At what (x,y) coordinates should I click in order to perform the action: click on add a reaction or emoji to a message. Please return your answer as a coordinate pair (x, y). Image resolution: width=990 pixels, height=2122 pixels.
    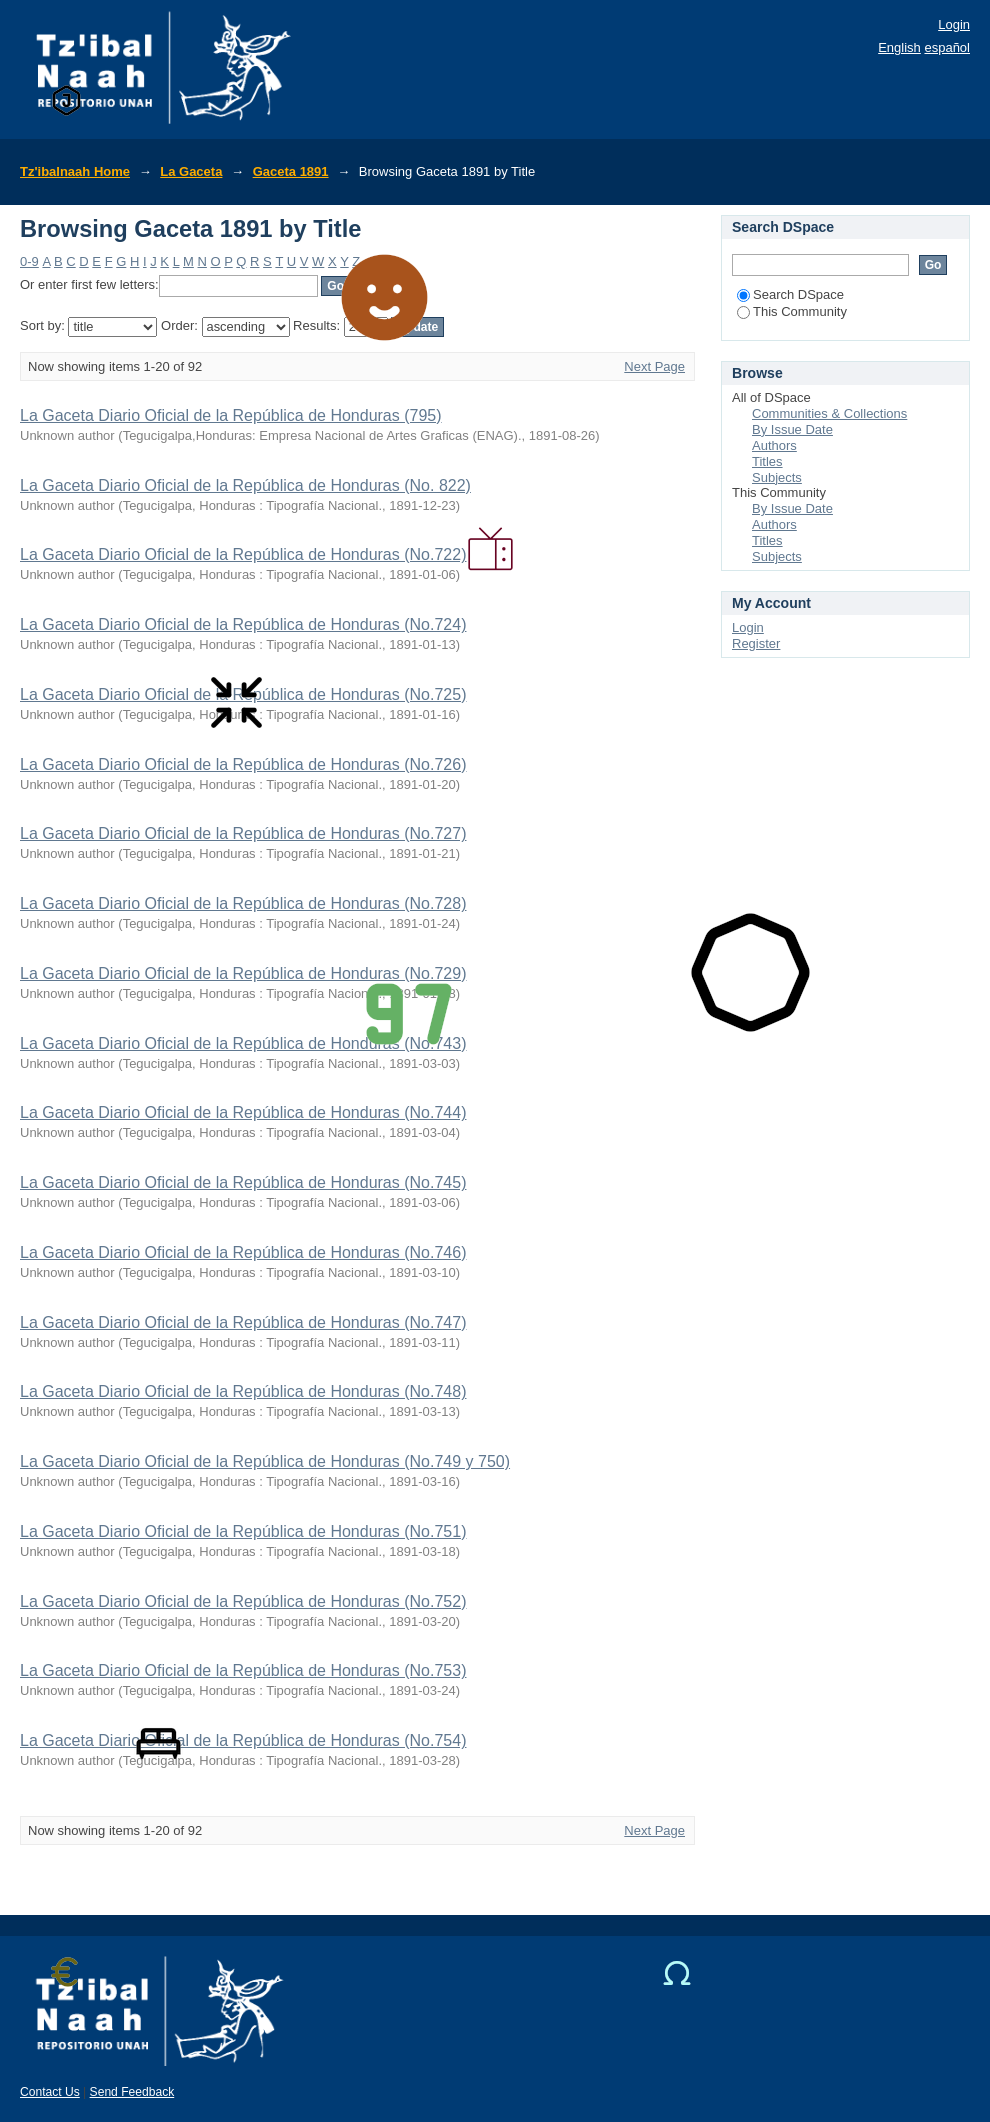
    Looking at the image, I should click on (384, 297).